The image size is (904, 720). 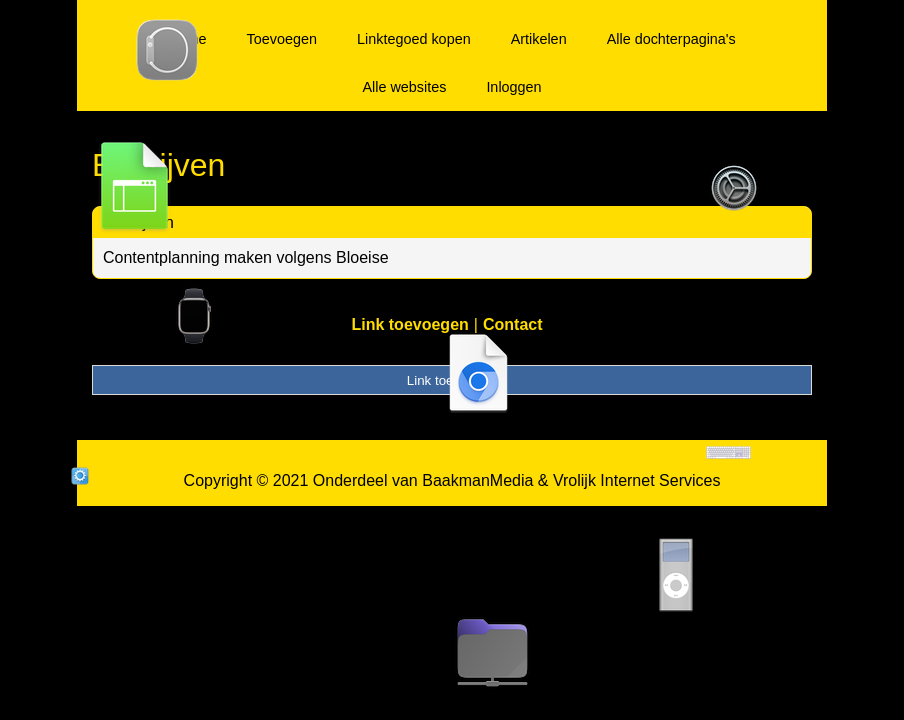 I want to click on access a remote or network folder, so click(x=492, y=651).